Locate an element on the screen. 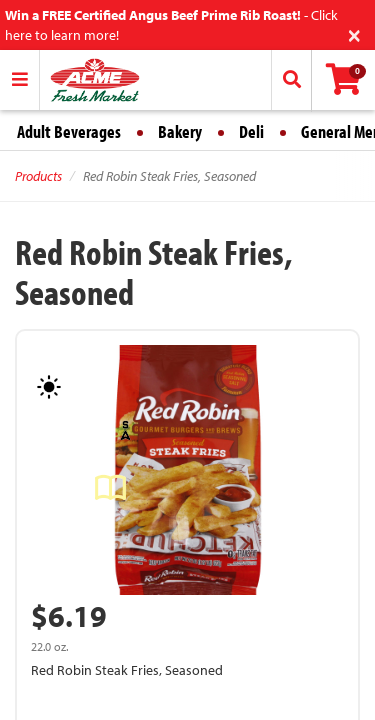 Image resolution: width=375 pixels, height=720 pixels. navigate southward is located at coordinates (125, 430).